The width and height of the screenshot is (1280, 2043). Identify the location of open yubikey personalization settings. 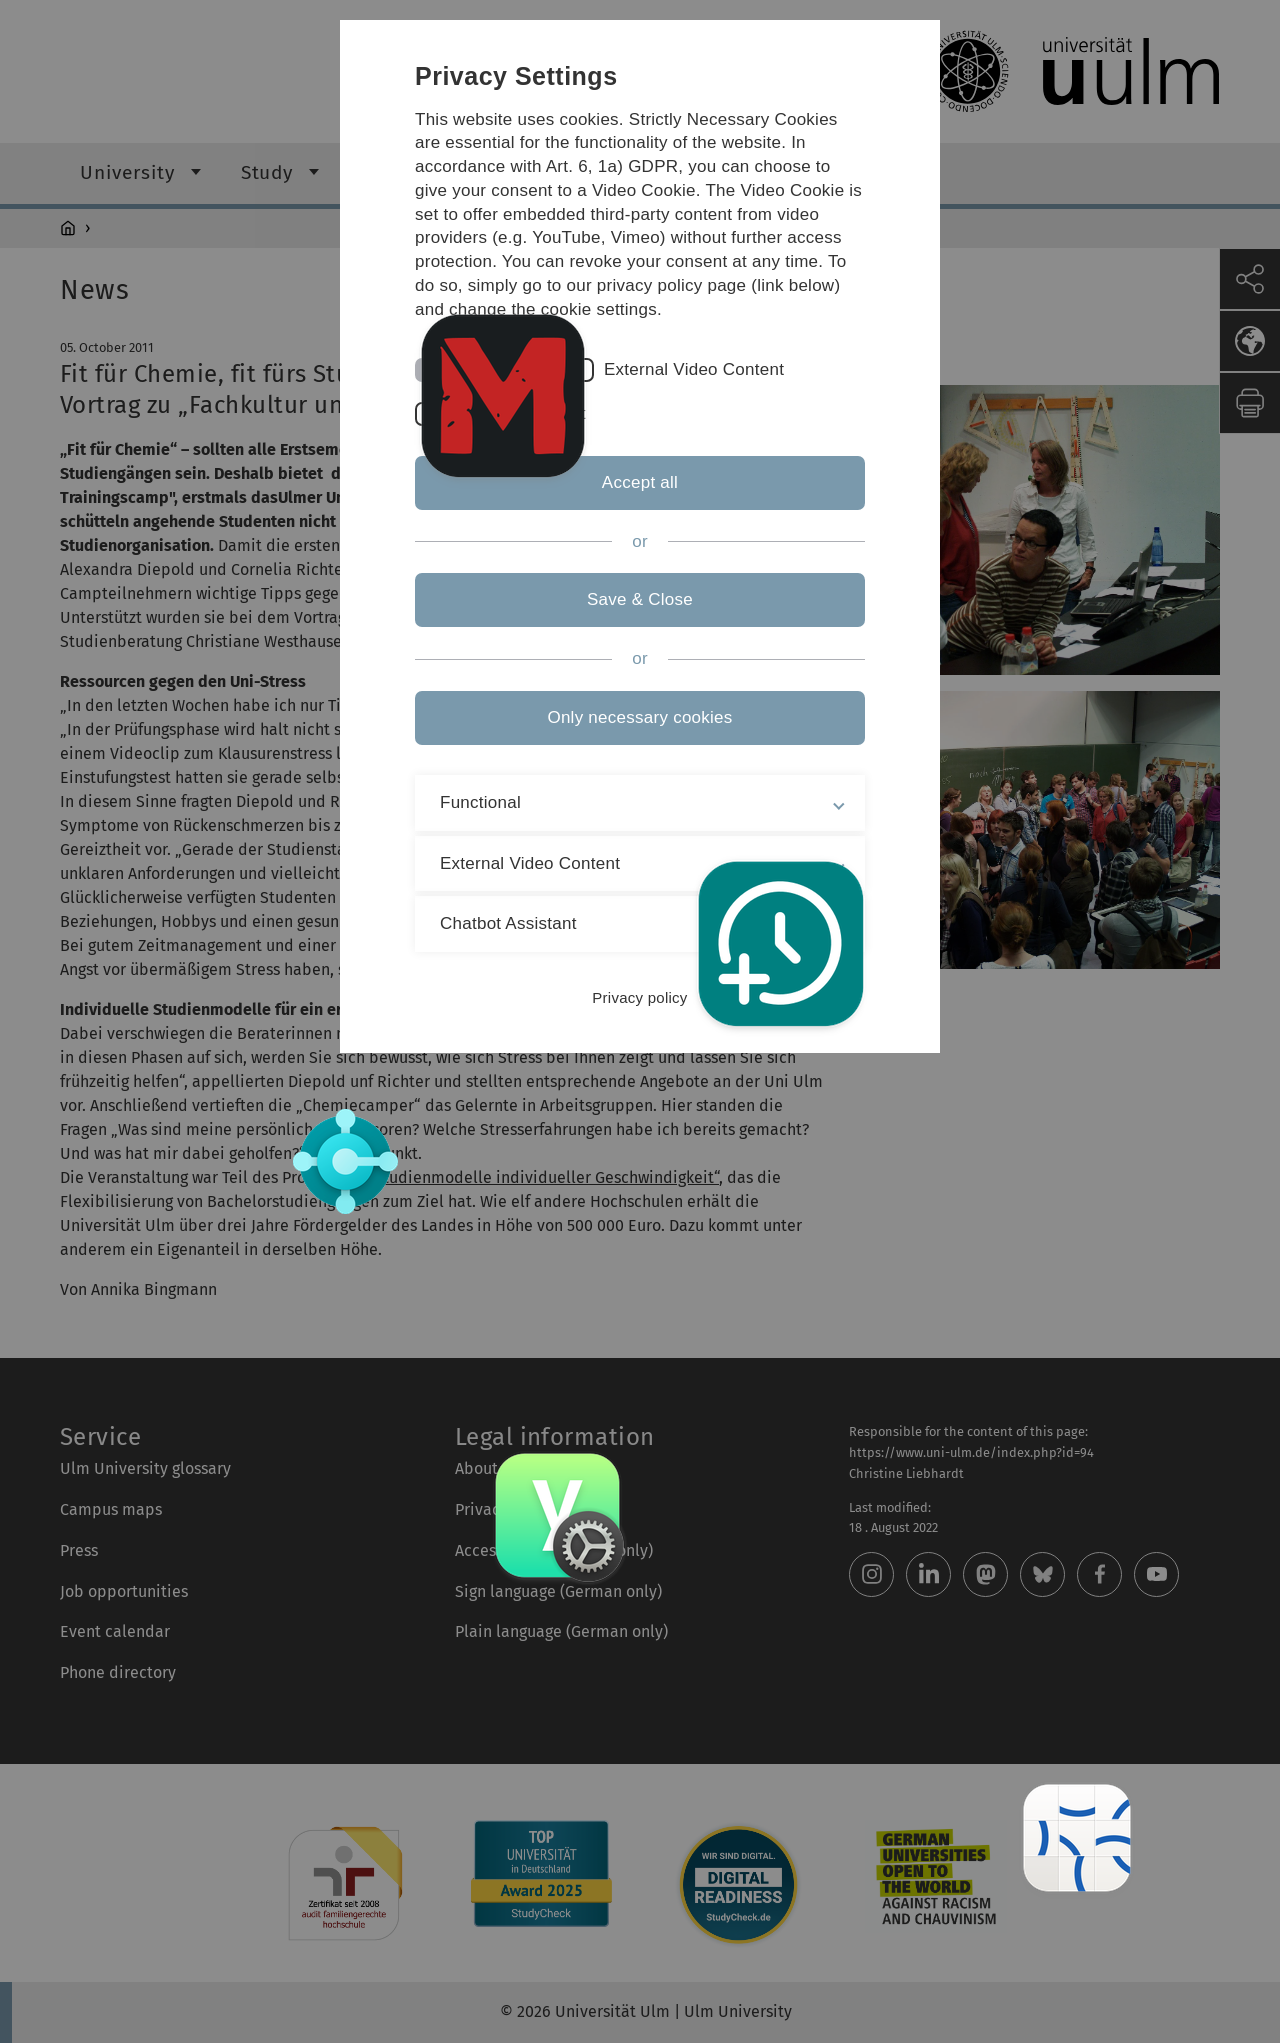
(557, 1515).